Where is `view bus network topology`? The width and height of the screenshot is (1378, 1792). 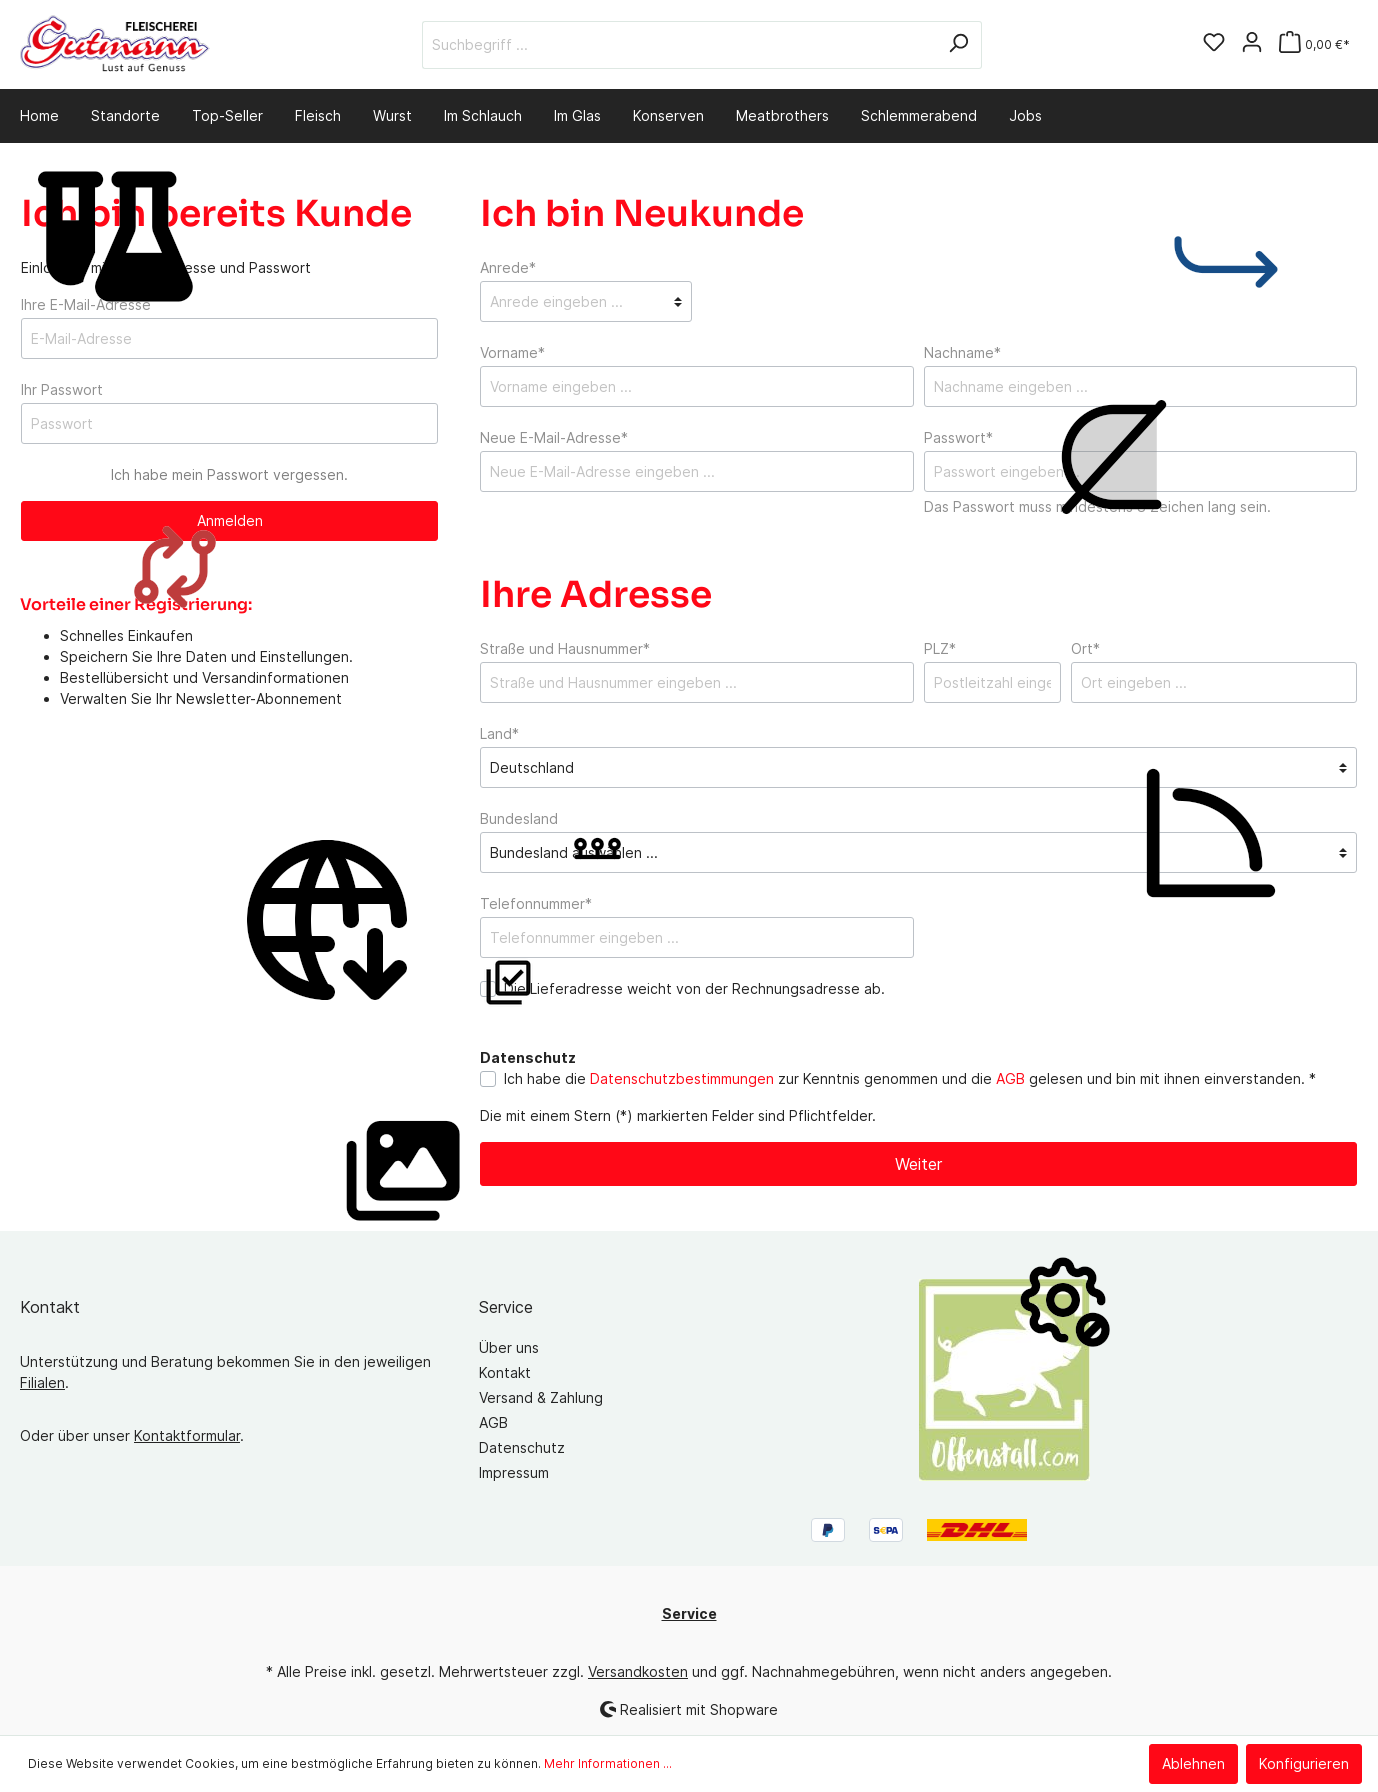 view bus network topology is located at coordinates (597, 848).